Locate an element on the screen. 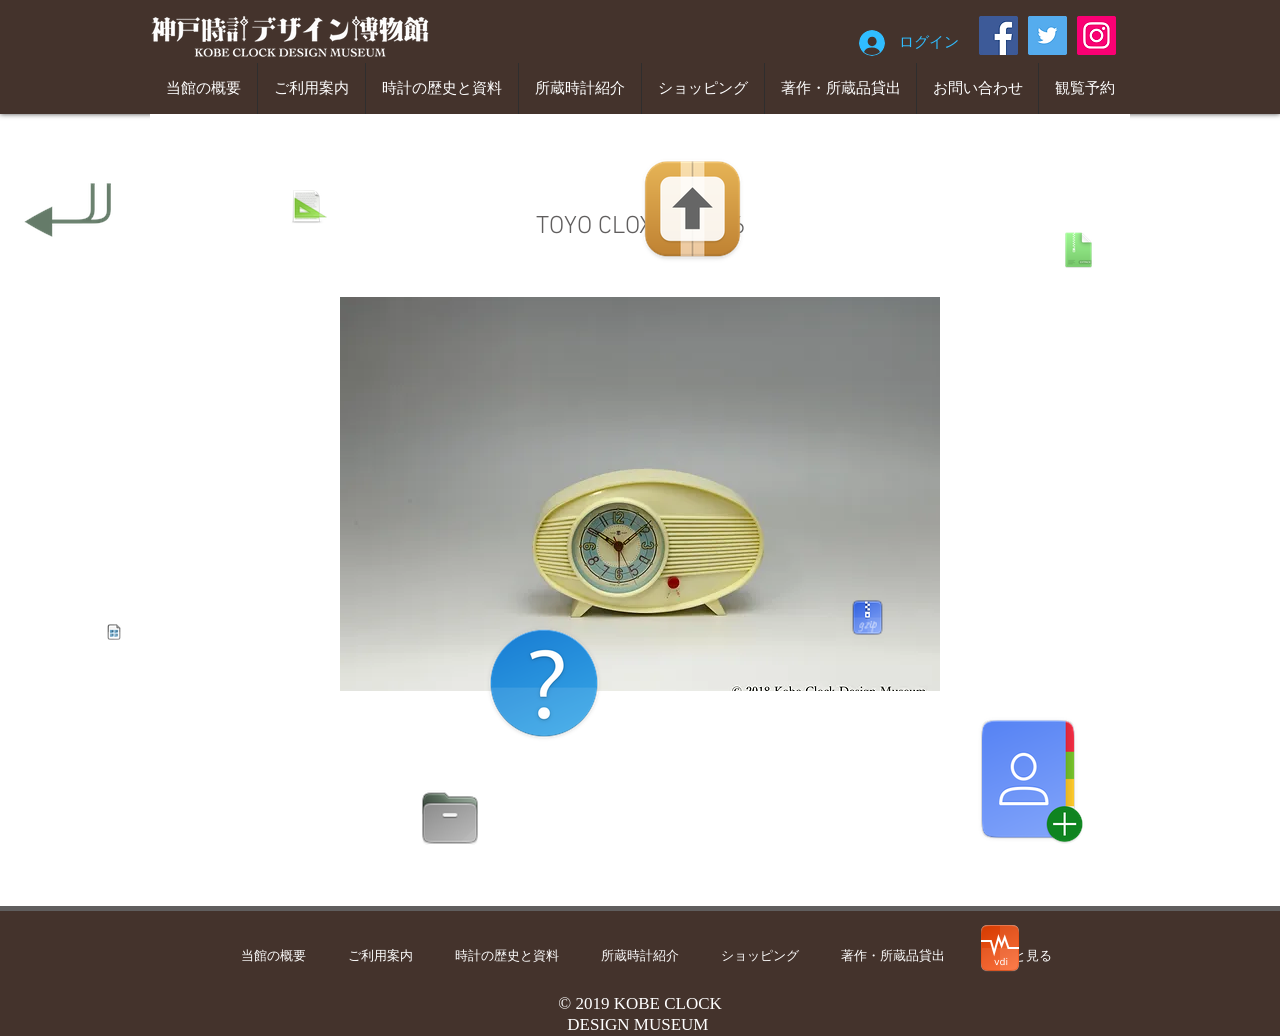 Image resolution: width=1280 pixels, height=1036 pixels. system update package ready to install is located at coordinates (692, 210).